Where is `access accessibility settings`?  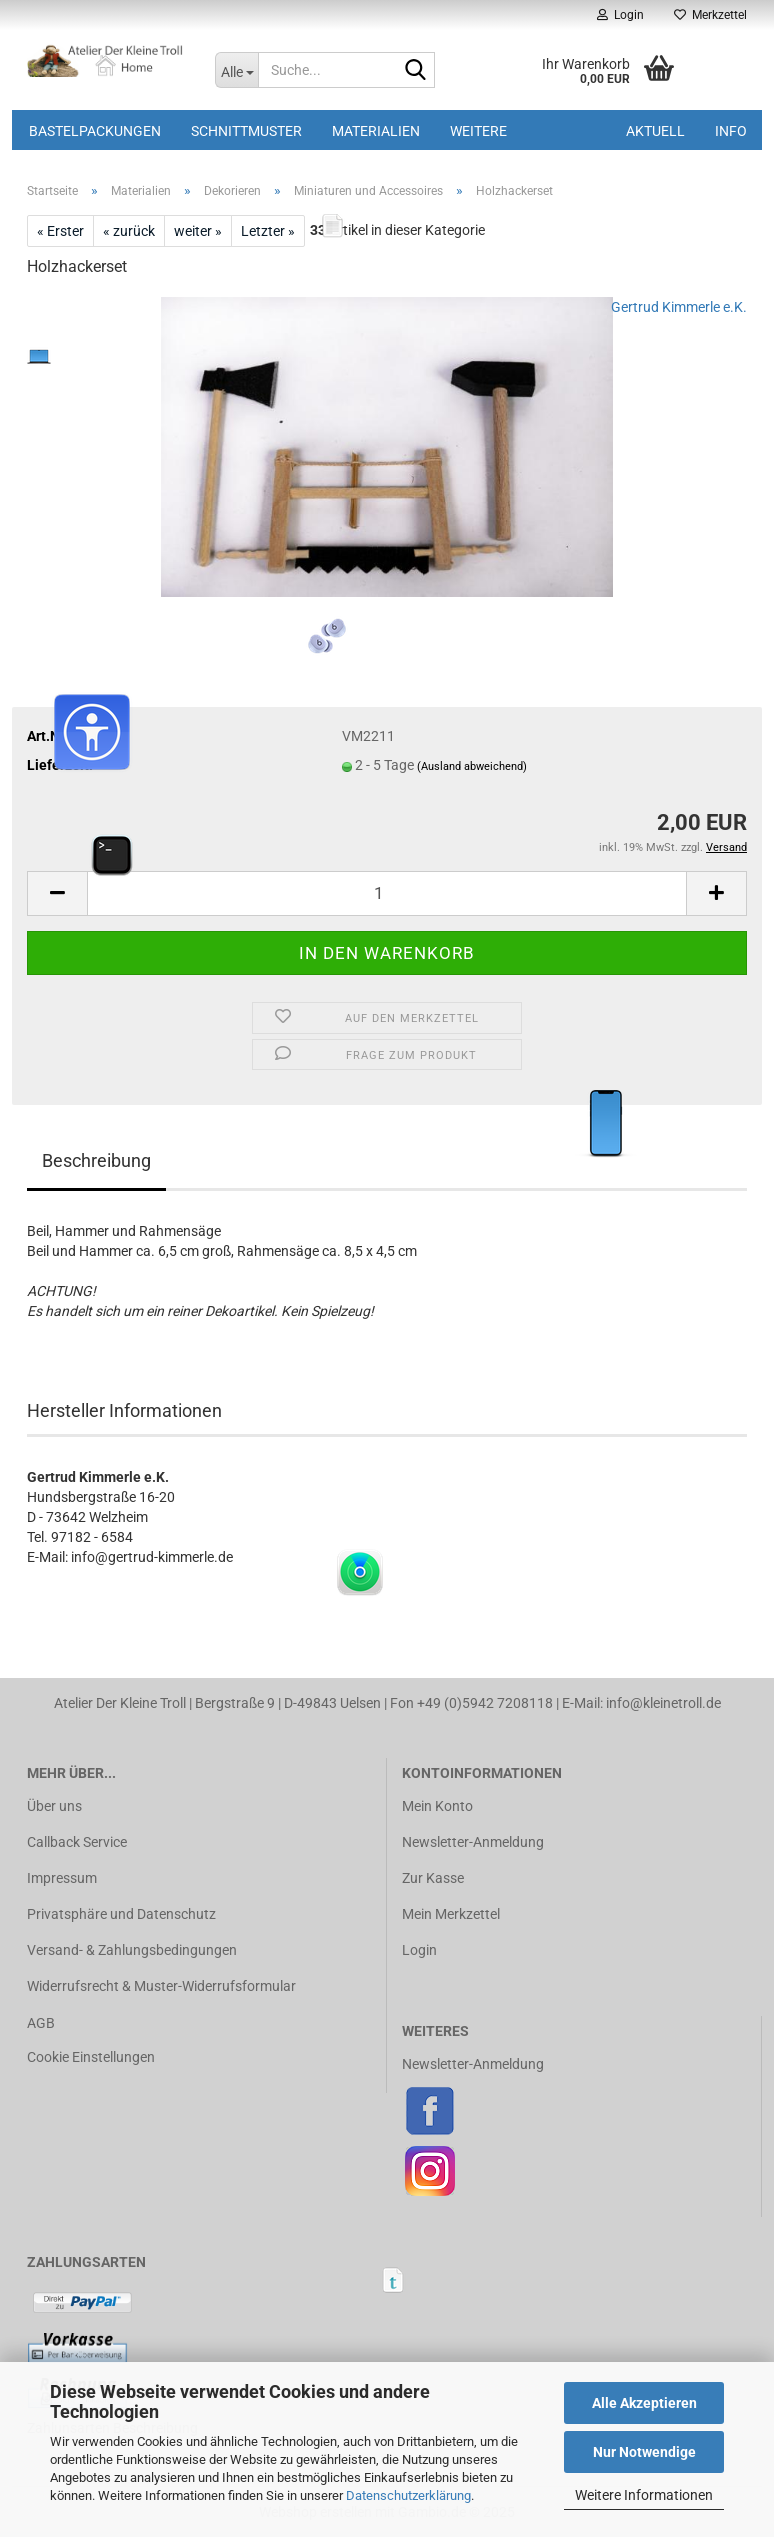
access accessibility settings is located at coordinates (92, 732).